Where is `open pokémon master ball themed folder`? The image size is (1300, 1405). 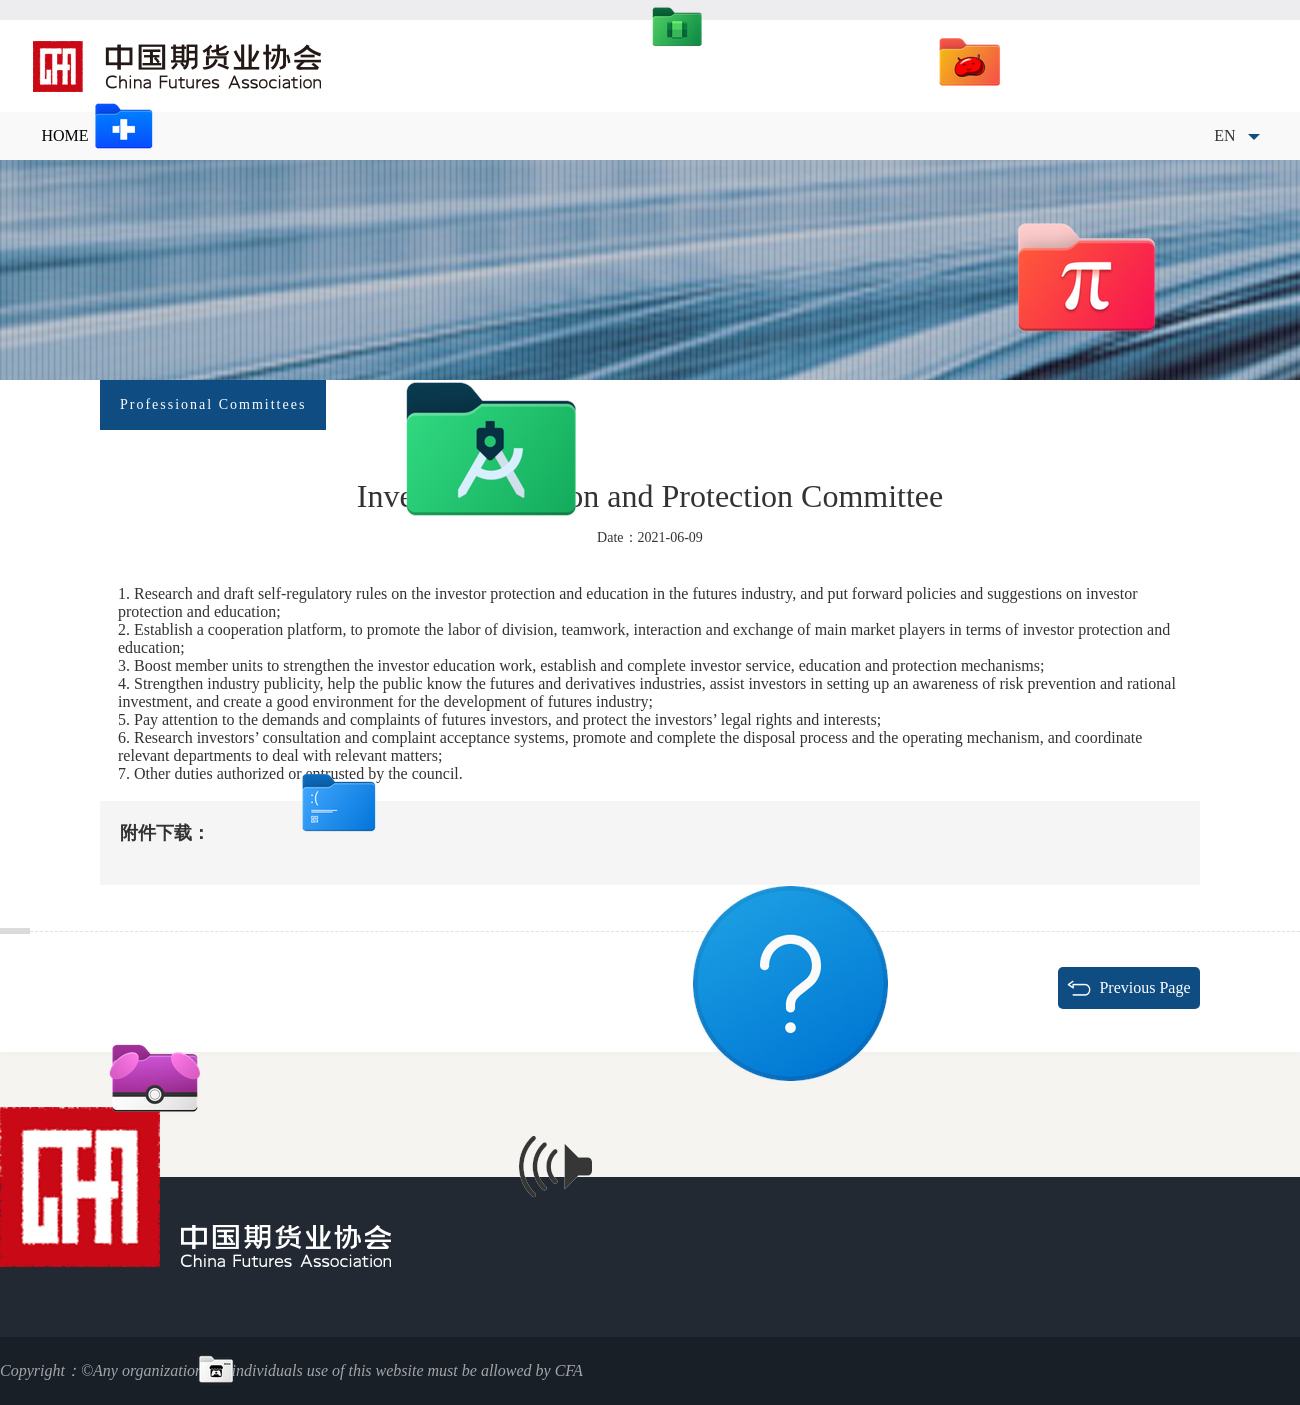
open pokémon master ball themed folder is located at coordinates (154, 1080).